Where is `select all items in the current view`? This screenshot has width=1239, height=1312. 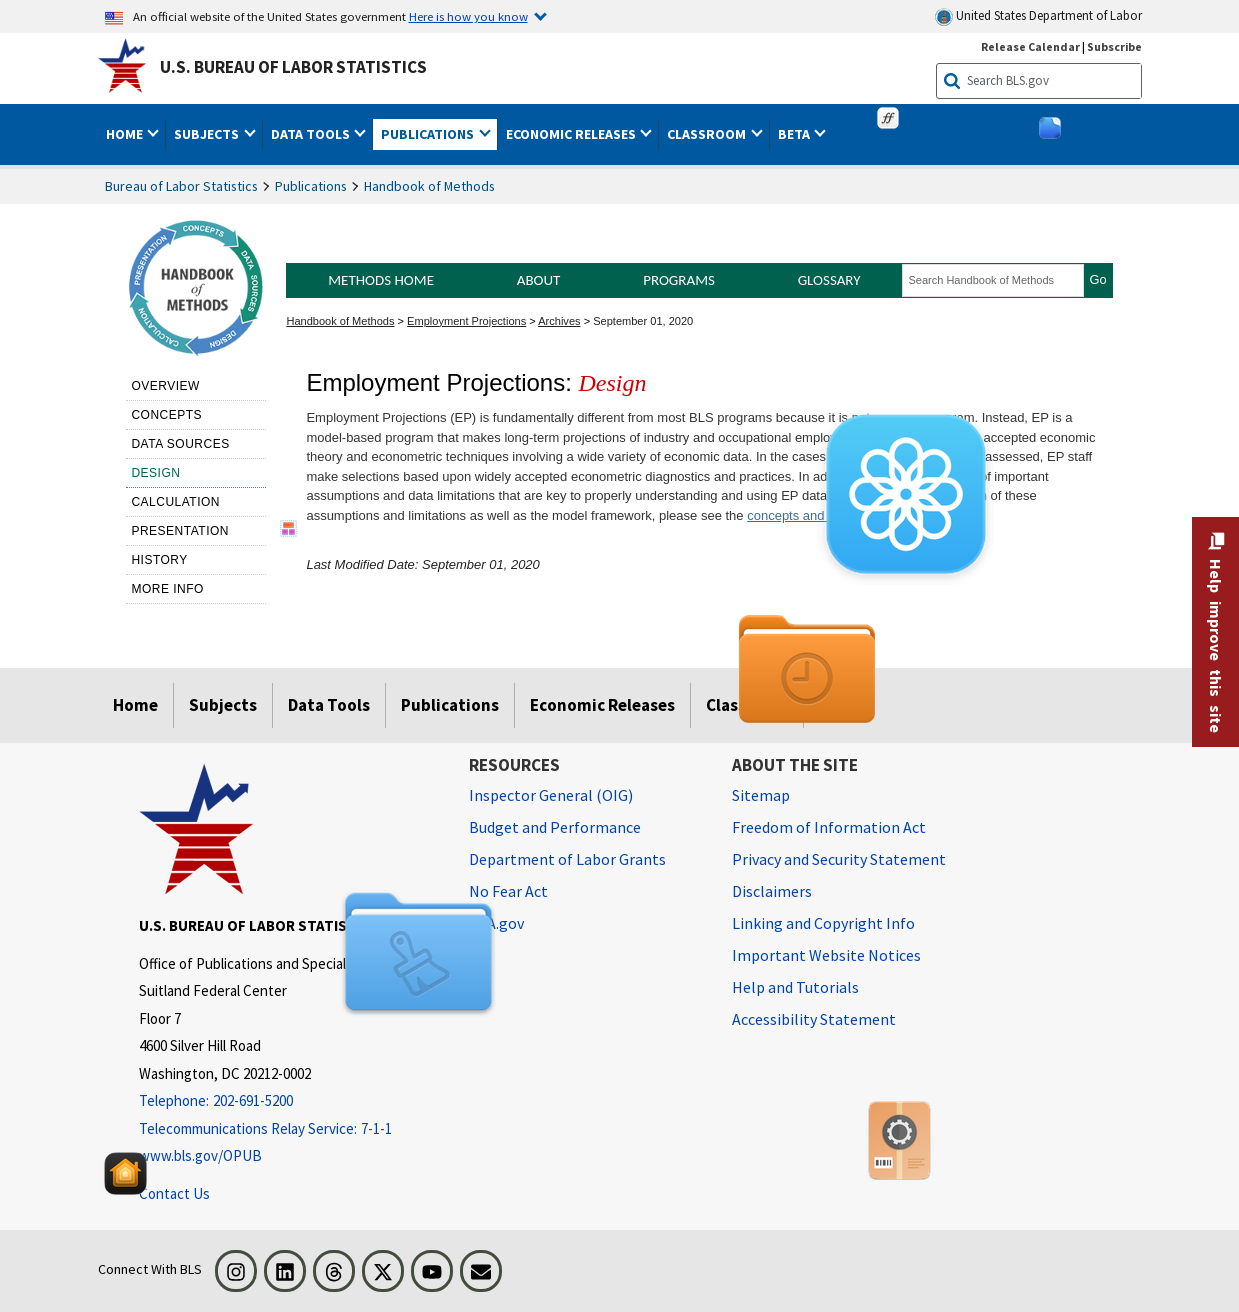 select all items in the current view is located at coordinates (288, 528).